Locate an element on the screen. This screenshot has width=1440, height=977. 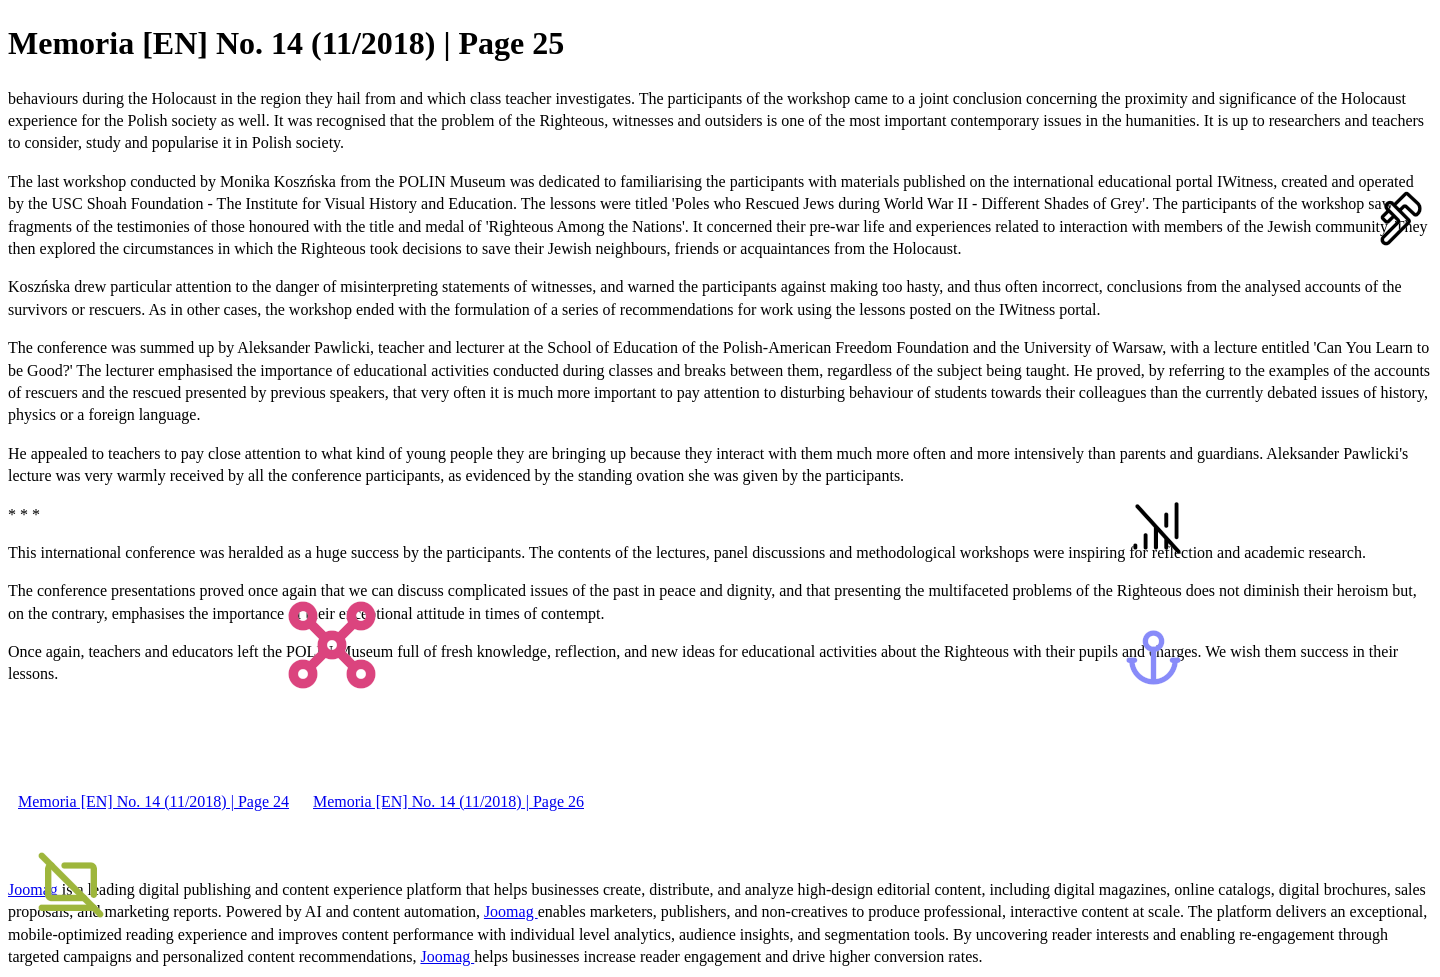
laptop device is offline or disconnected is located at coordinates (71, 885).